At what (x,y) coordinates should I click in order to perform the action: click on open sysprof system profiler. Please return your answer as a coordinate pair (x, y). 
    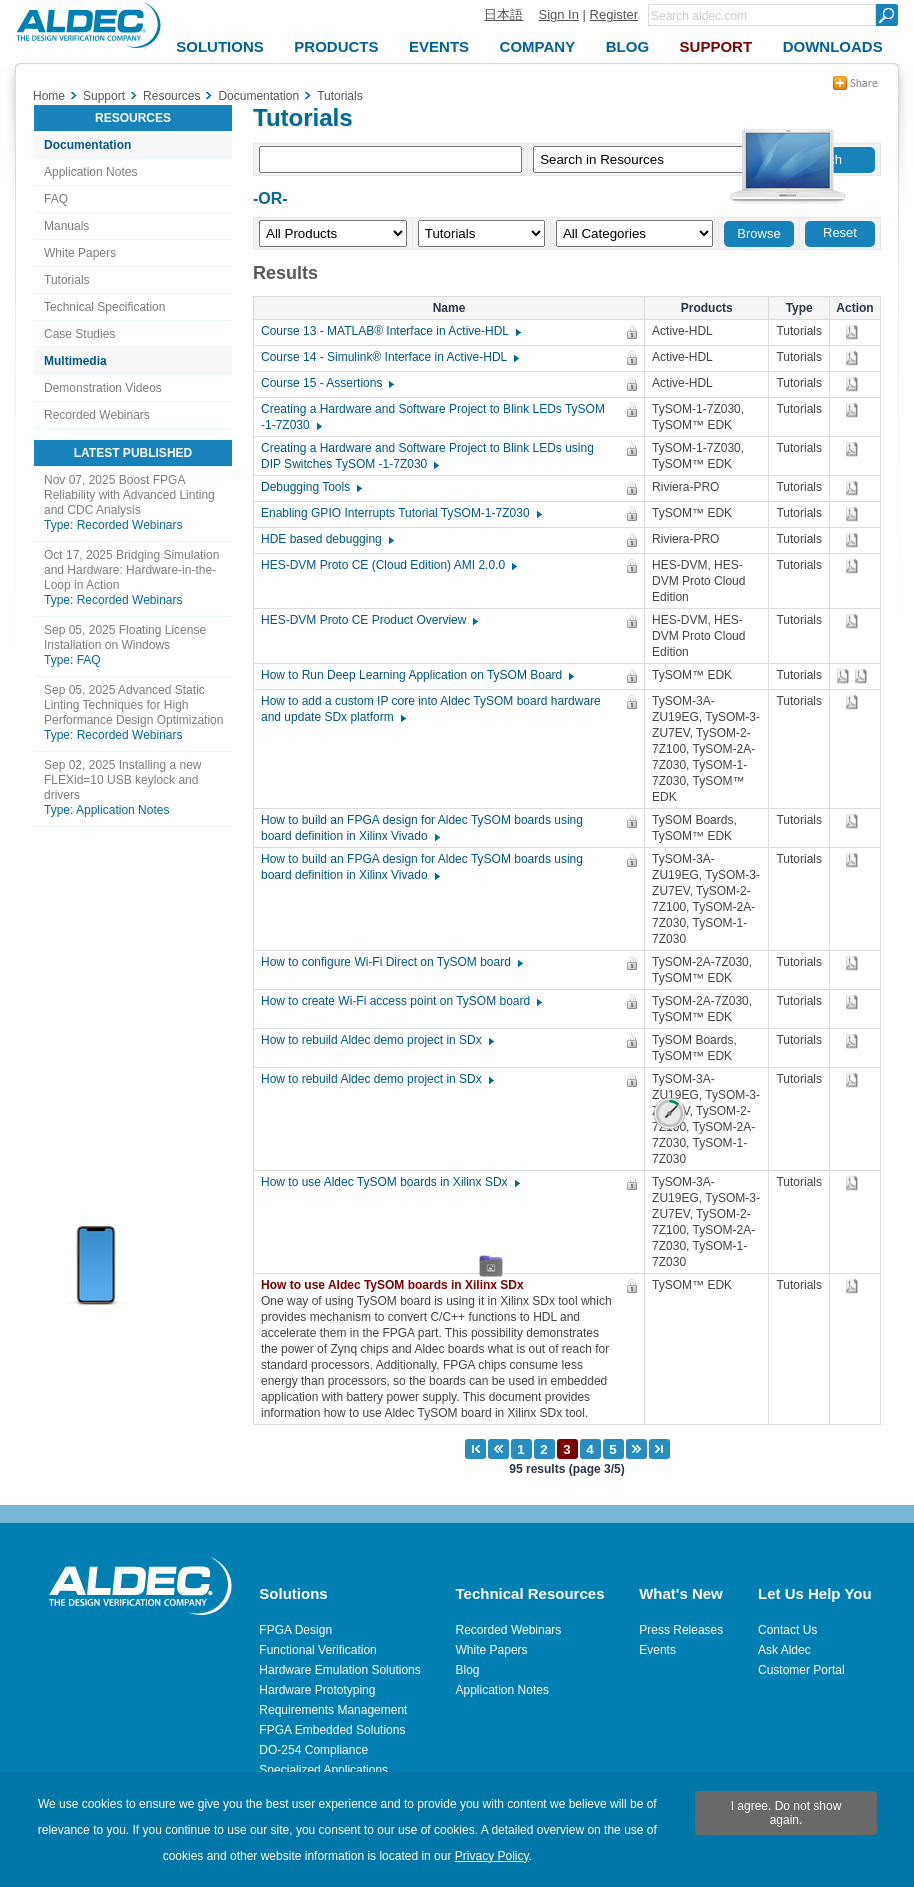
    Looking at the image, I should click on (669, 1113).